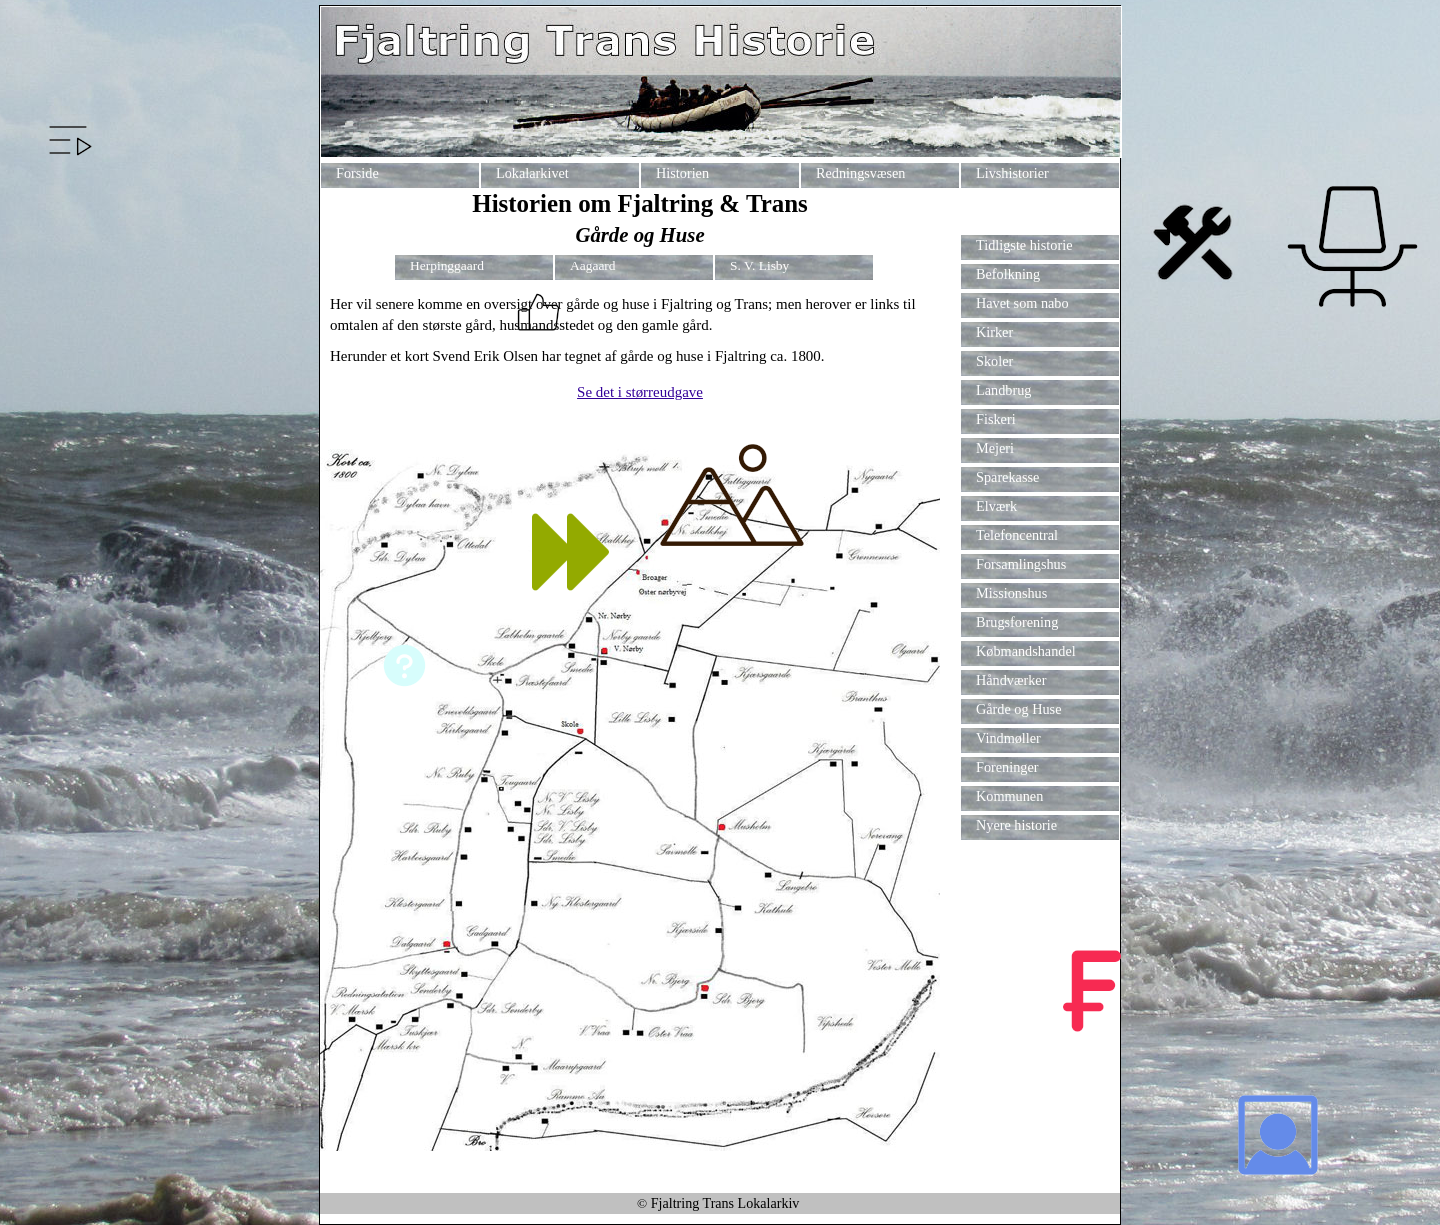 The height and width of the screenshot is (1225, 1440). I want to click on view playback queue, so click(68, 140).